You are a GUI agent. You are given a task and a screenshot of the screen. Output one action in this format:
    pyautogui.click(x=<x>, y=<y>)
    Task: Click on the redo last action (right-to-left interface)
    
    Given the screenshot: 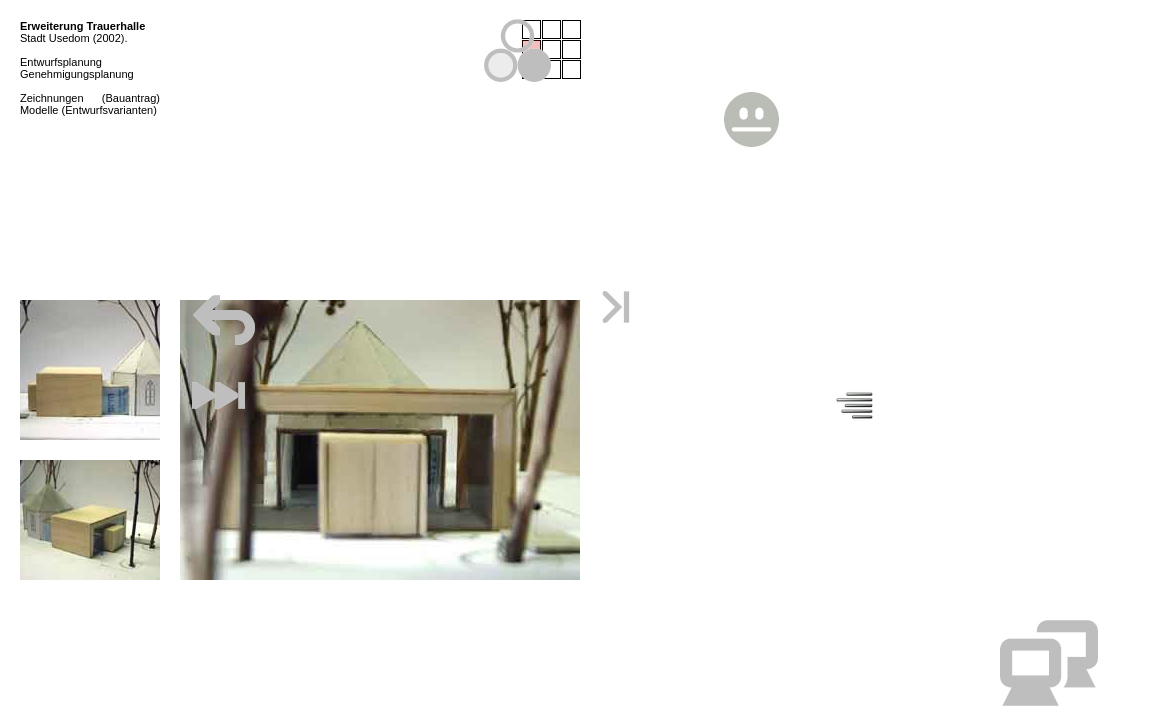 What is the action you would take?
    pyautogui.click(x=225, y=320)
    